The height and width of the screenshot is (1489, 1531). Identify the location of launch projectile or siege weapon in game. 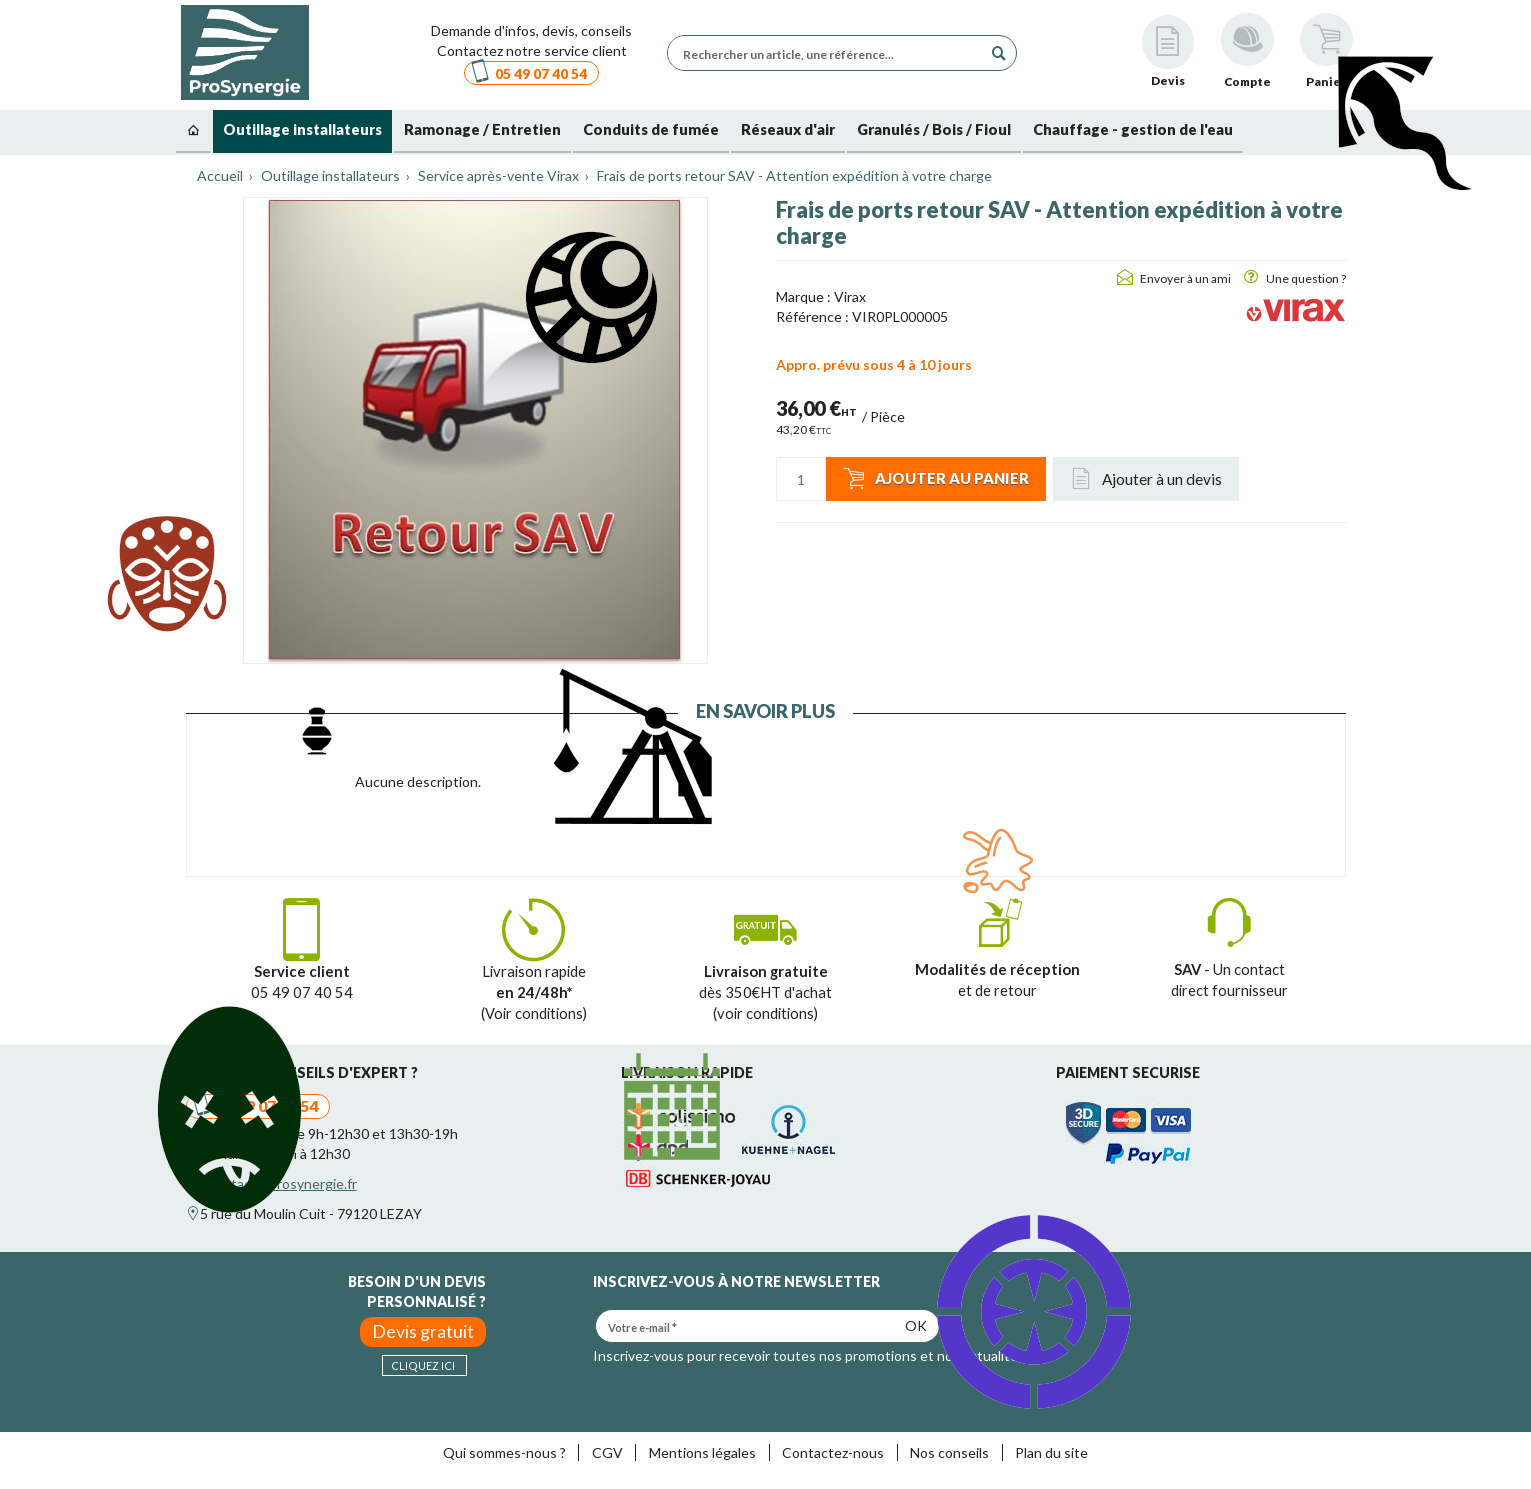
(633, 740).